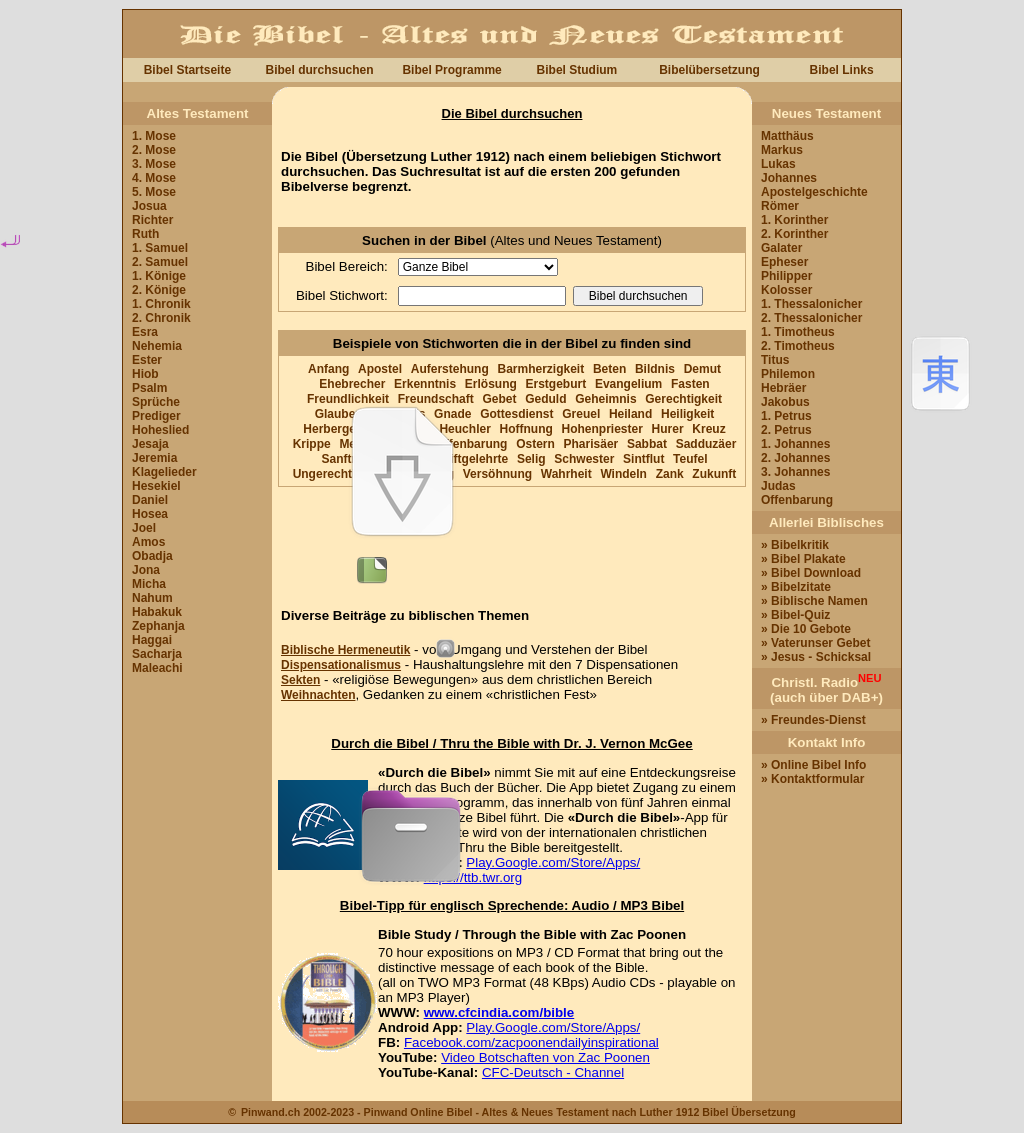 The width and height of the screenshot is (1024, 1133). What do you see at coordinates (402, 471) in the screenshot?
I see `install file or package` at bounding box center [402, 471].